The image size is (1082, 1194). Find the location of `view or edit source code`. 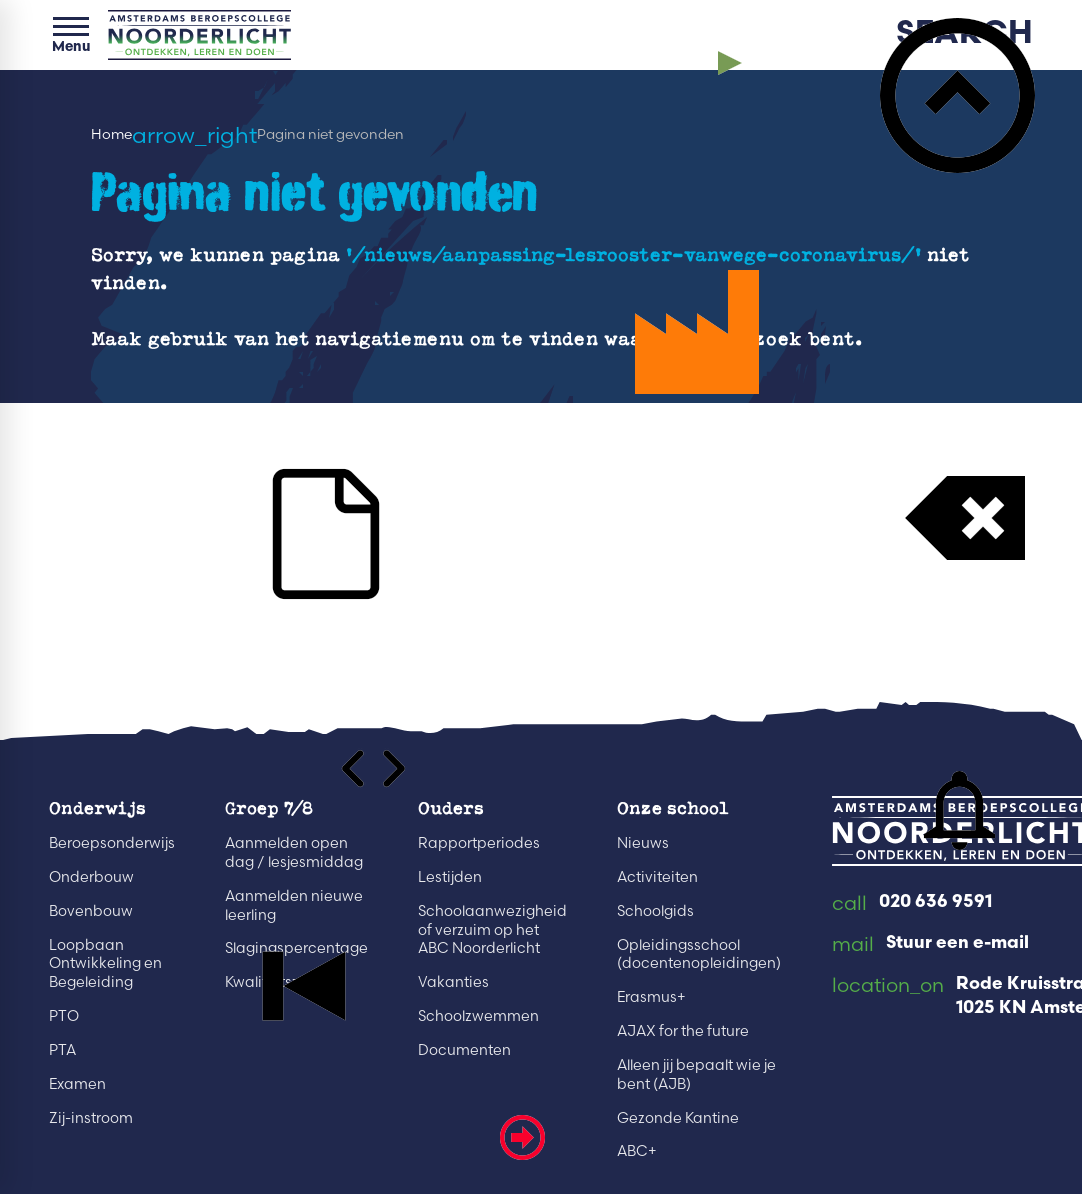

view or edit source code is located at coordinates (373, 768).